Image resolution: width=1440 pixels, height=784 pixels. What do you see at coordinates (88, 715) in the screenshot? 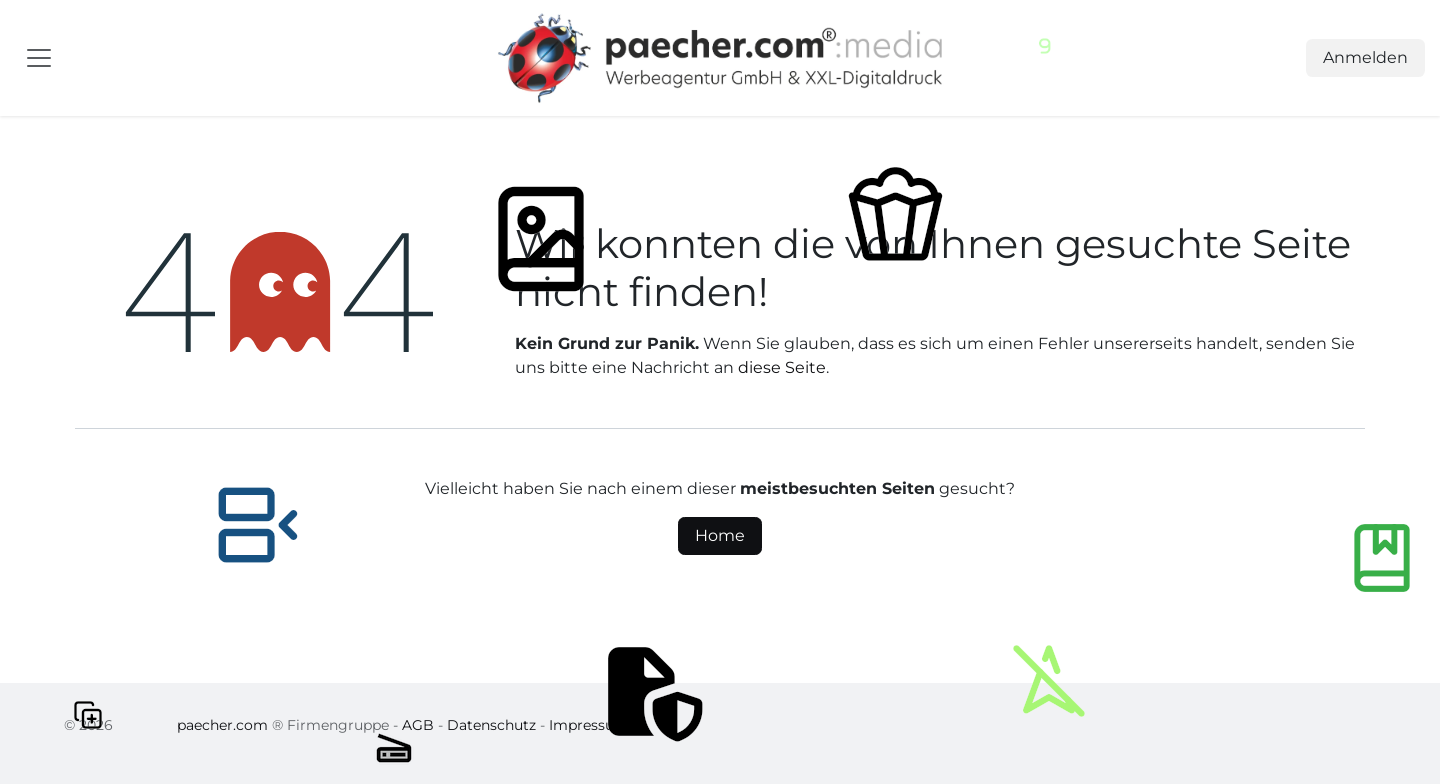
I see `duplicate and add a new item` at bounding box center [88, 715].